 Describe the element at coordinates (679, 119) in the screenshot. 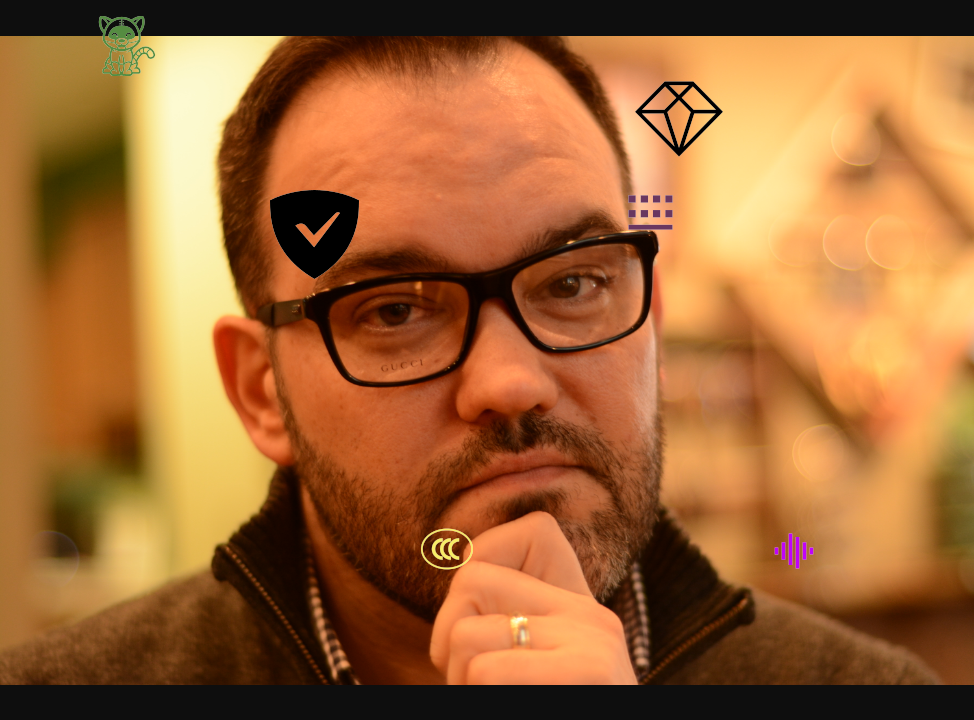

I see `data.ai company logo` at that location.